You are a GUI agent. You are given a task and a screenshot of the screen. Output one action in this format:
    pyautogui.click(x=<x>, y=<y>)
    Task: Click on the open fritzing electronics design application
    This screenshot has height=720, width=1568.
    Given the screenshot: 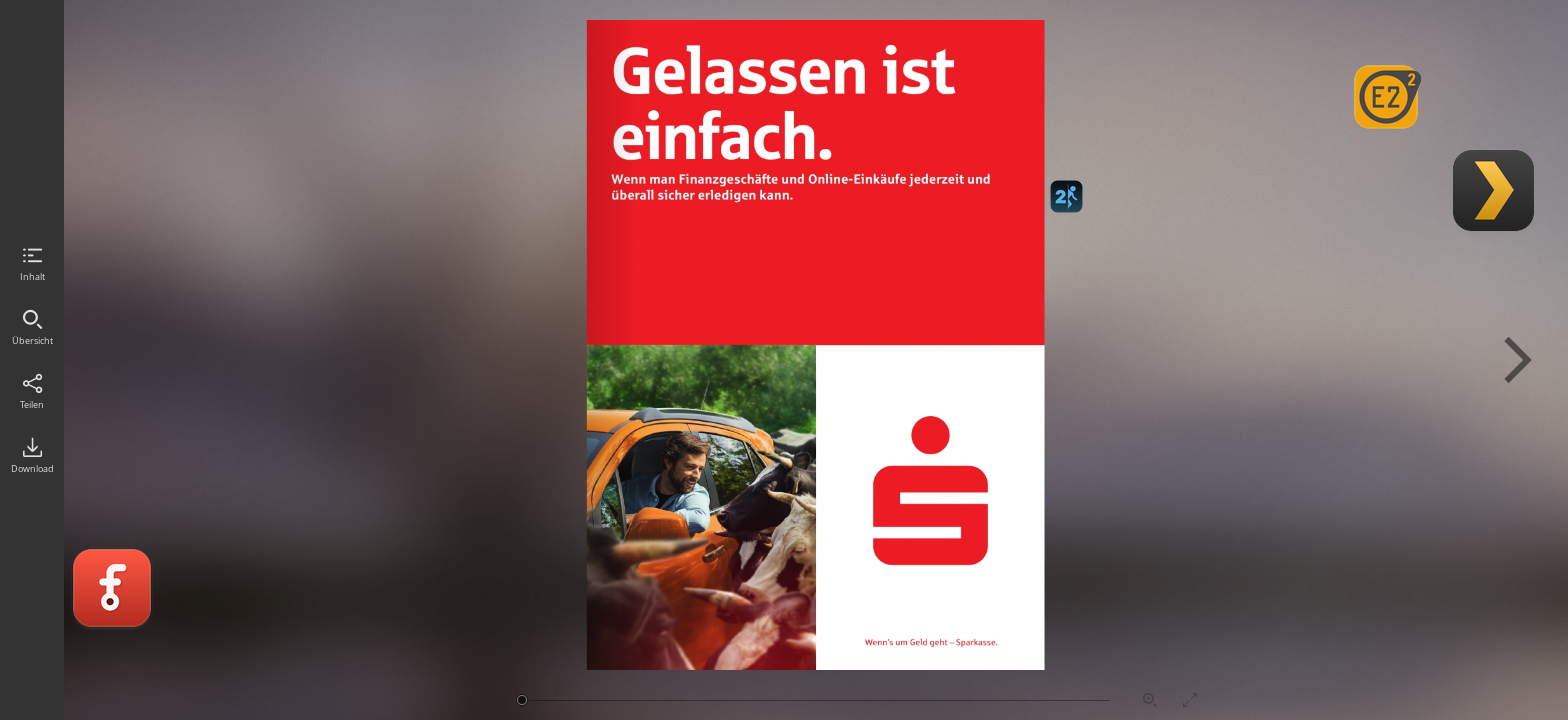 What is the action you would take?
    pyautogui.click(x=112, y=588)
    